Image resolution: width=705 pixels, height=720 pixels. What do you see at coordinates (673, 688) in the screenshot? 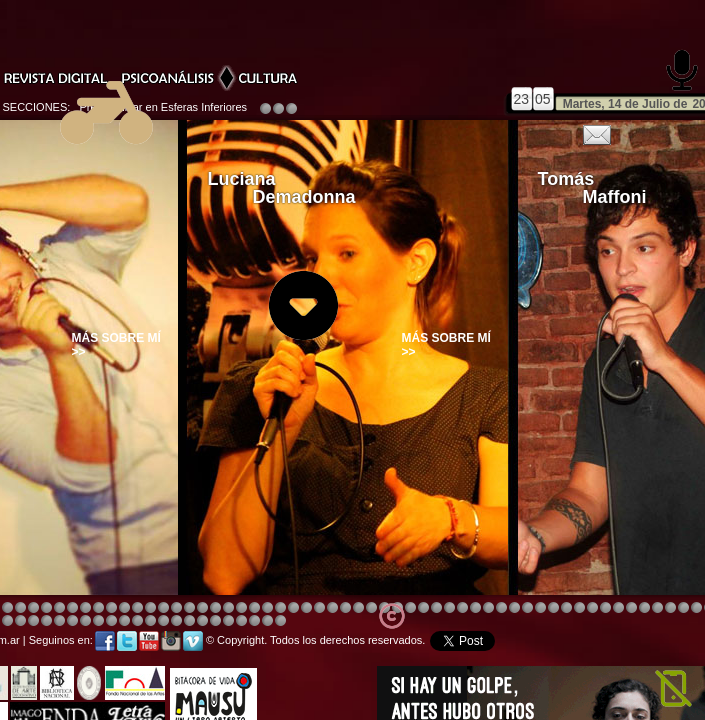
I see `disable mobile device` at bounding box center [673, 688].